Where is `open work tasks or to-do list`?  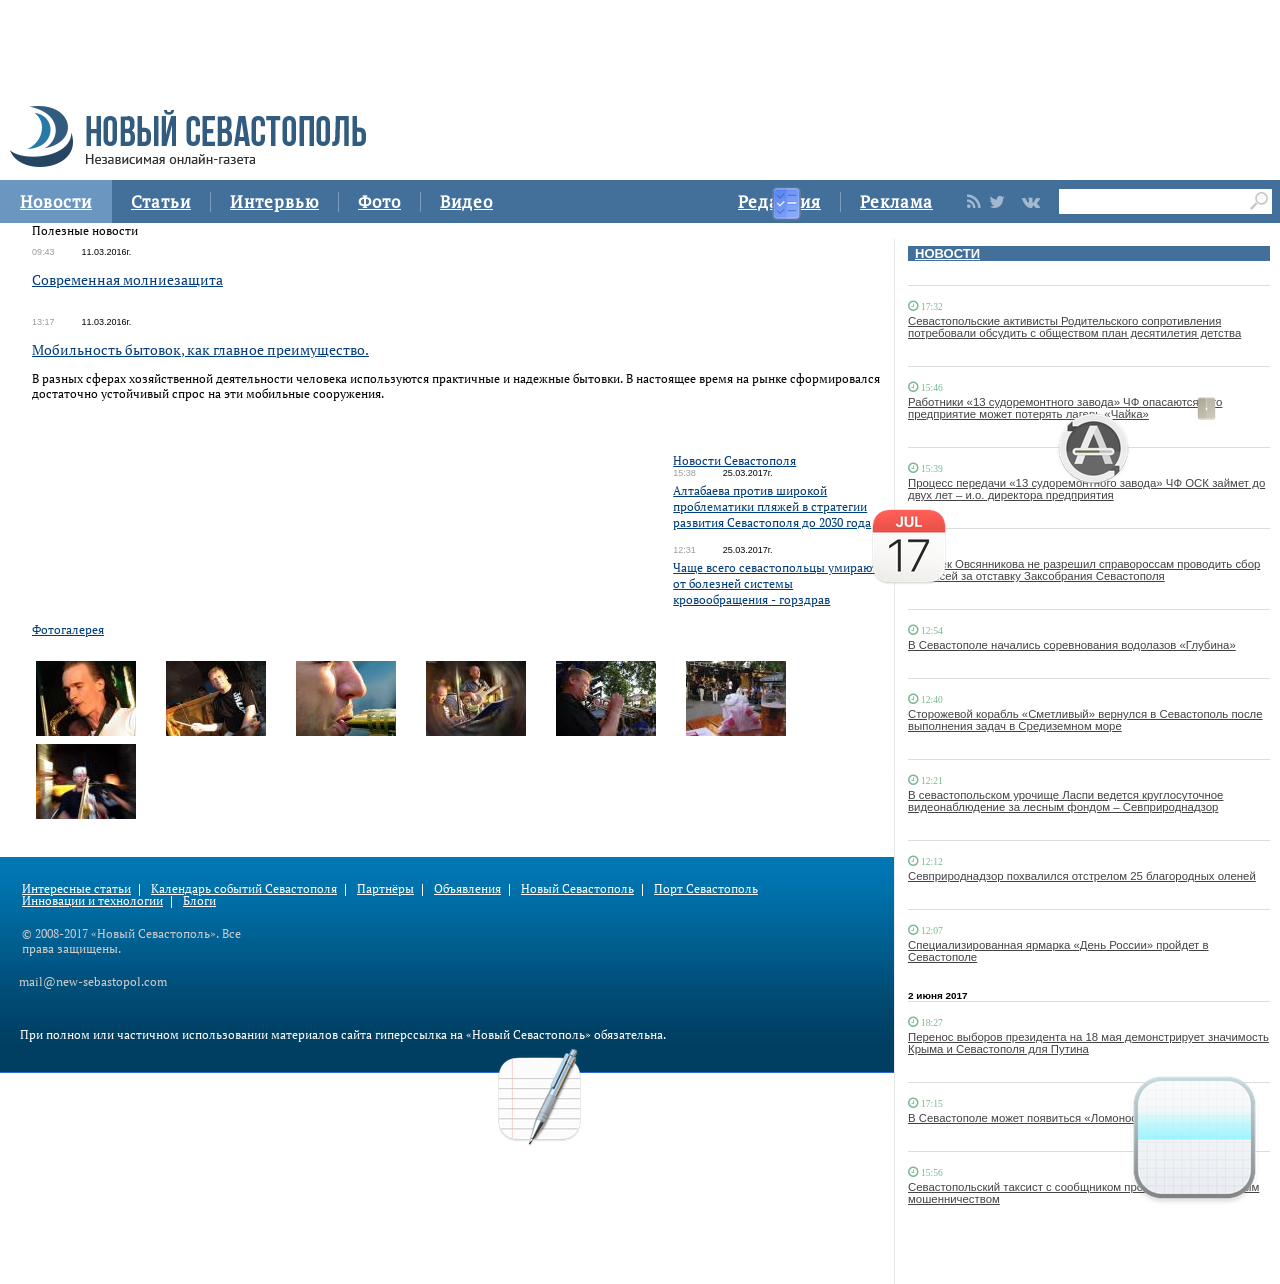
open work tasks or to-do list is located at coordinates (786, 203).